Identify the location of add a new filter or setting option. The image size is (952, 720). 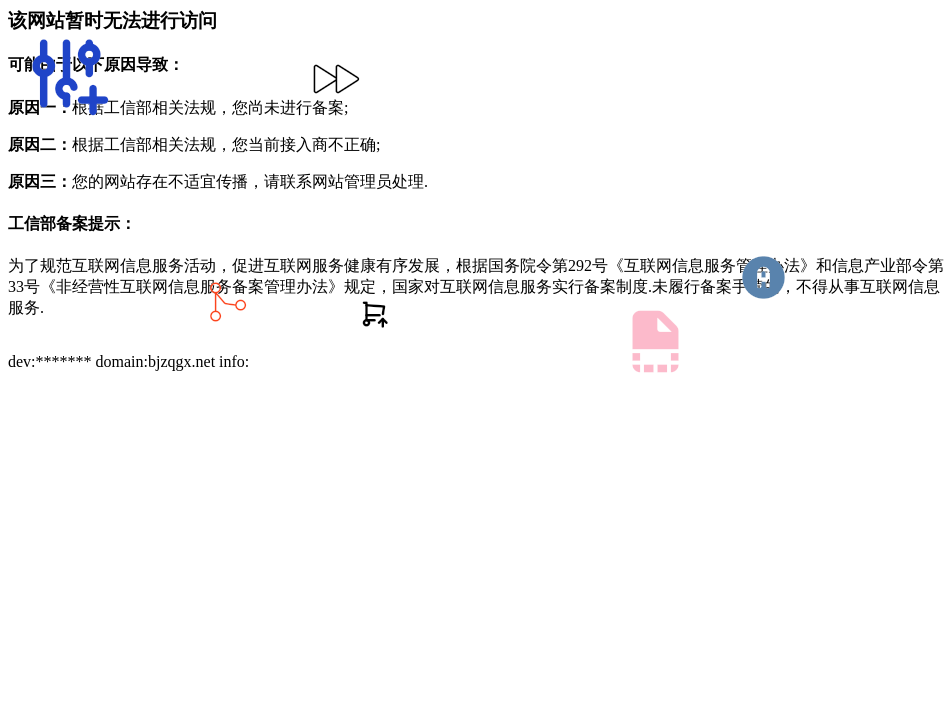
(66, 73).